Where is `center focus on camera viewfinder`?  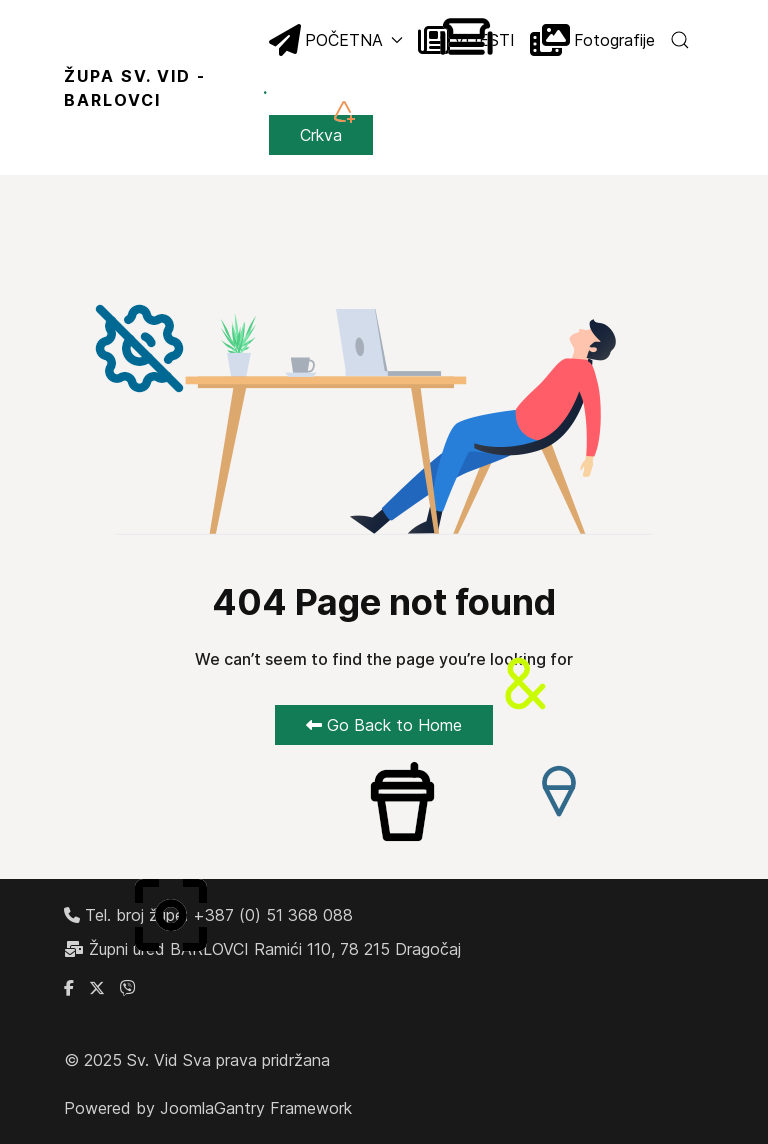
center focus on camera viewfinder is located at coordinates (171, 915).